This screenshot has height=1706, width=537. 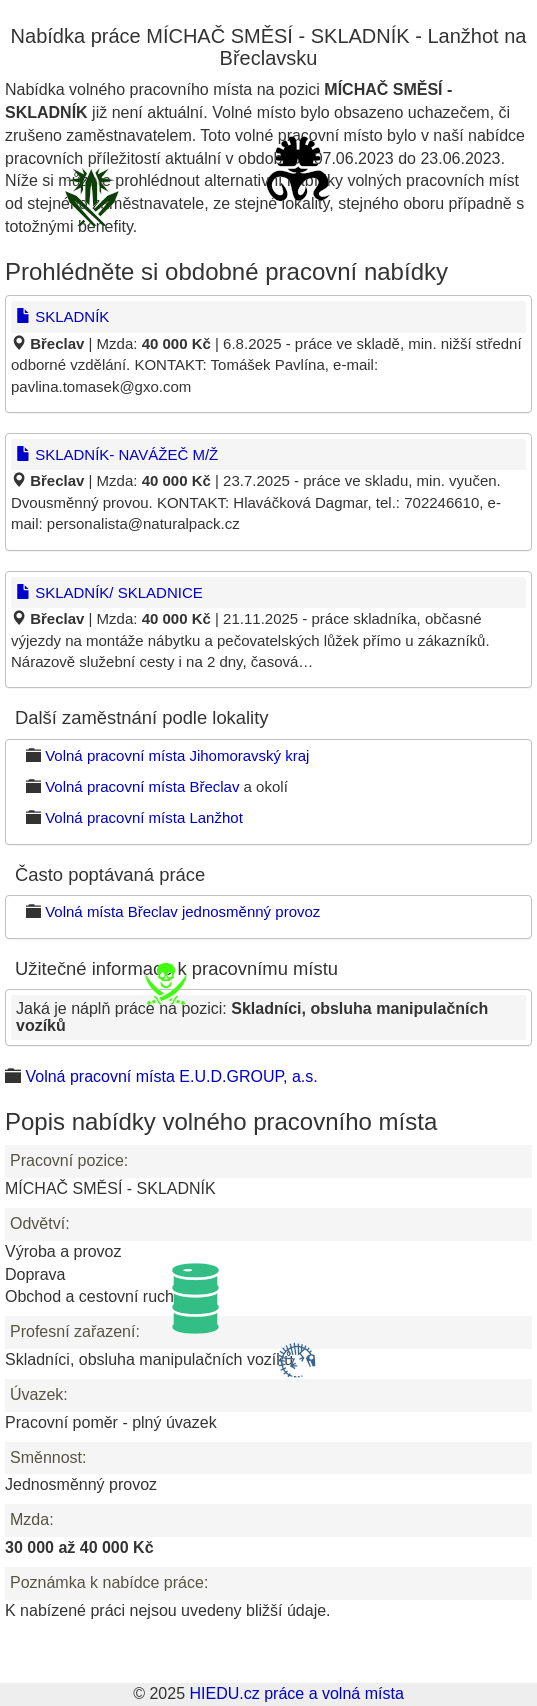 I want to click on indicates pirate or seafaring game mode, so click(x=166, y=984).